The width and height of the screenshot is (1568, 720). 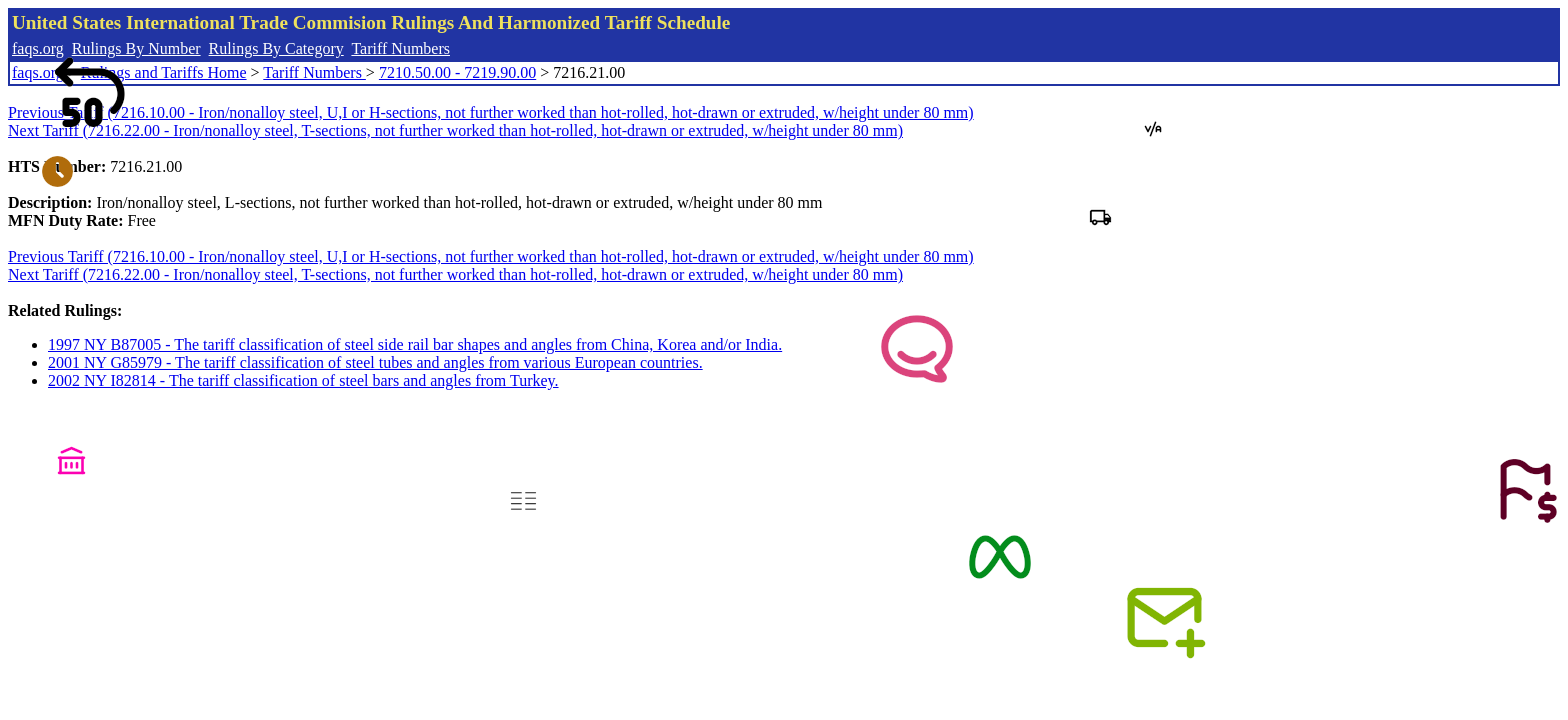 I want to click on view time or clock settings, so click(x=57, y=171).